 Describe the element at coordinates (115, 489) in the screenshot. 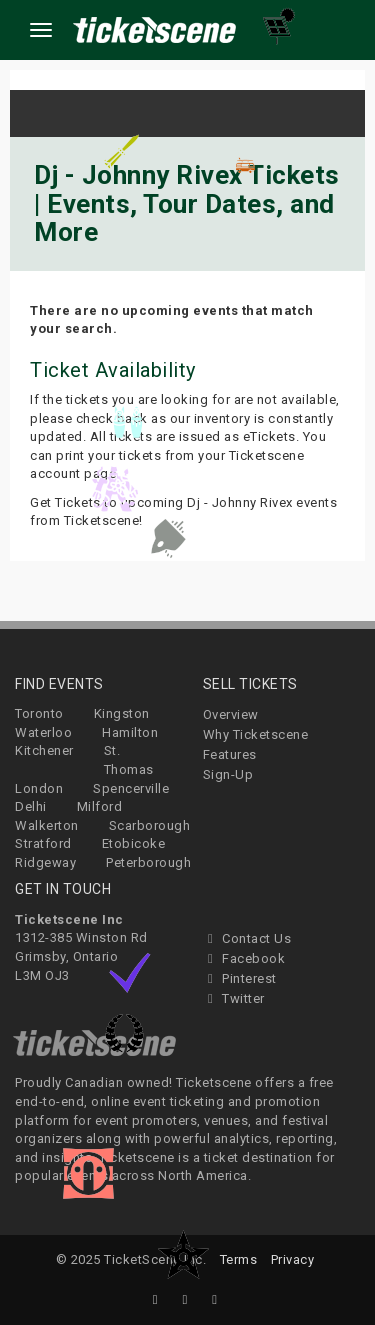

I see `select shambling mound creature or enemy type` at that location.